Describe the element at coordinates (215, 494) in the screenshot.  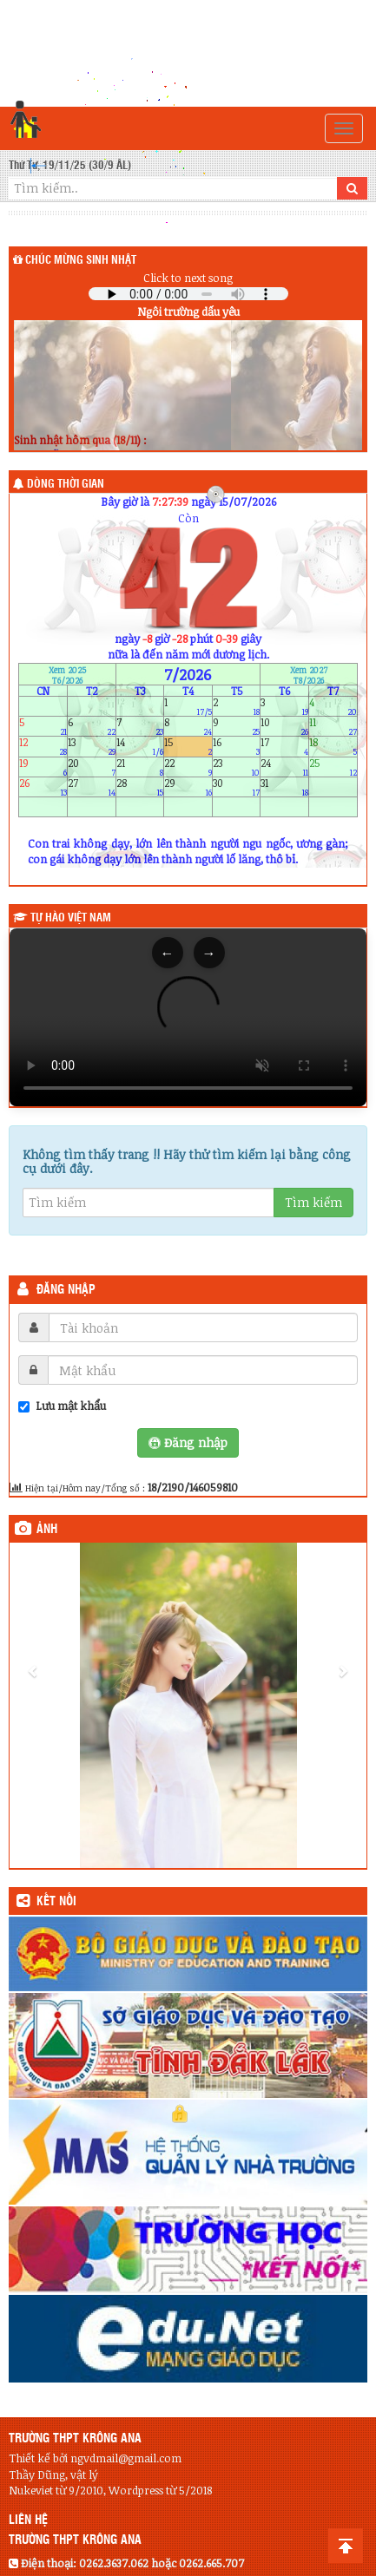
I see `indicates a blu-ray disc drive or media` at that location.